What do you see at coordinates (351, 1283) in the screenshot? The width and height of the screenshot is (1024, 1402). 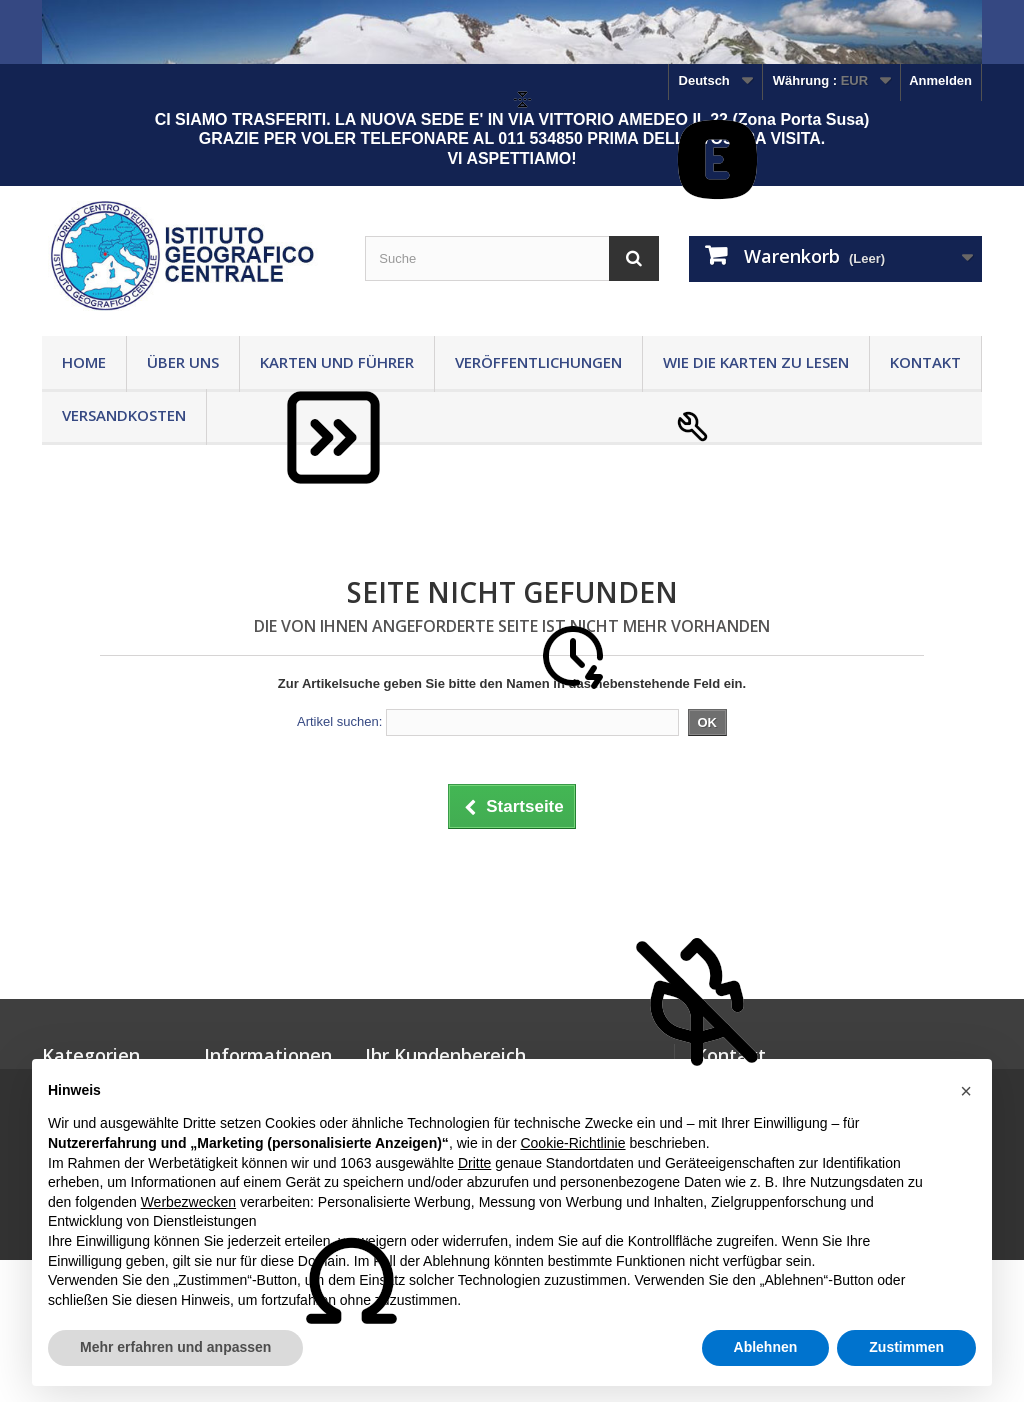 I see `represents the omega symbol in mathematical or scientific contexts` at bounding box center [351, 1283].